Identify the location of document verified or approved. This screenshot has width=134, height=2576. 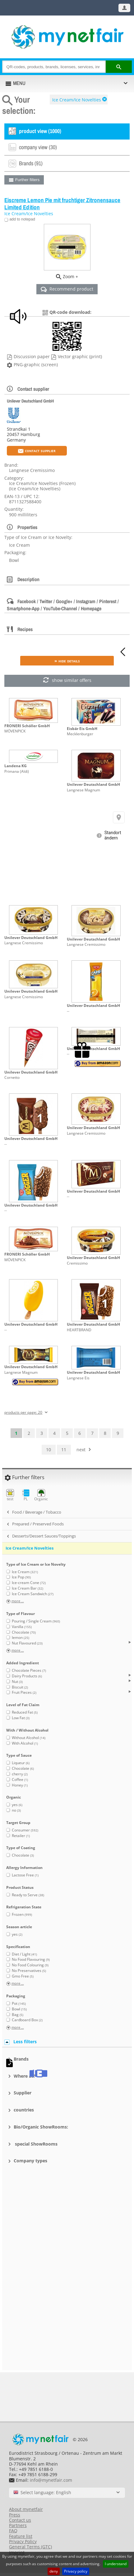
(9, 2063).